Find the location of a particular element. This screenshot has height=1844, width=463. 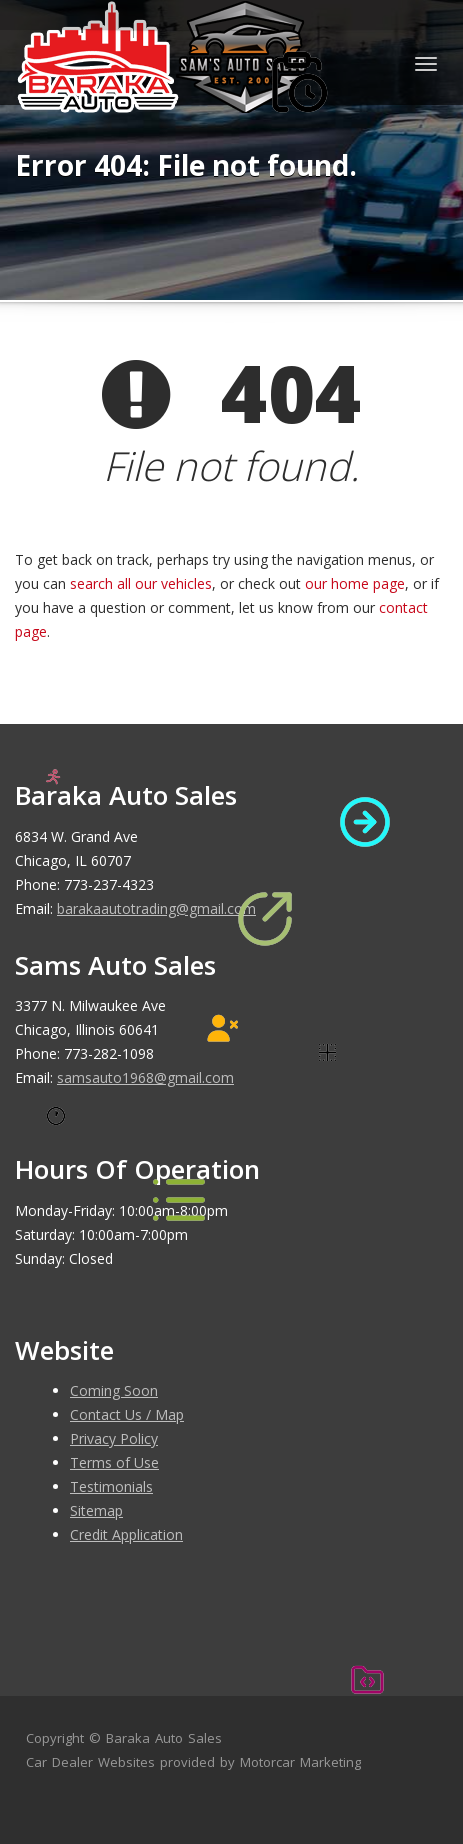

apply inner borders to selected cells is located at coordinates (327, 1052).